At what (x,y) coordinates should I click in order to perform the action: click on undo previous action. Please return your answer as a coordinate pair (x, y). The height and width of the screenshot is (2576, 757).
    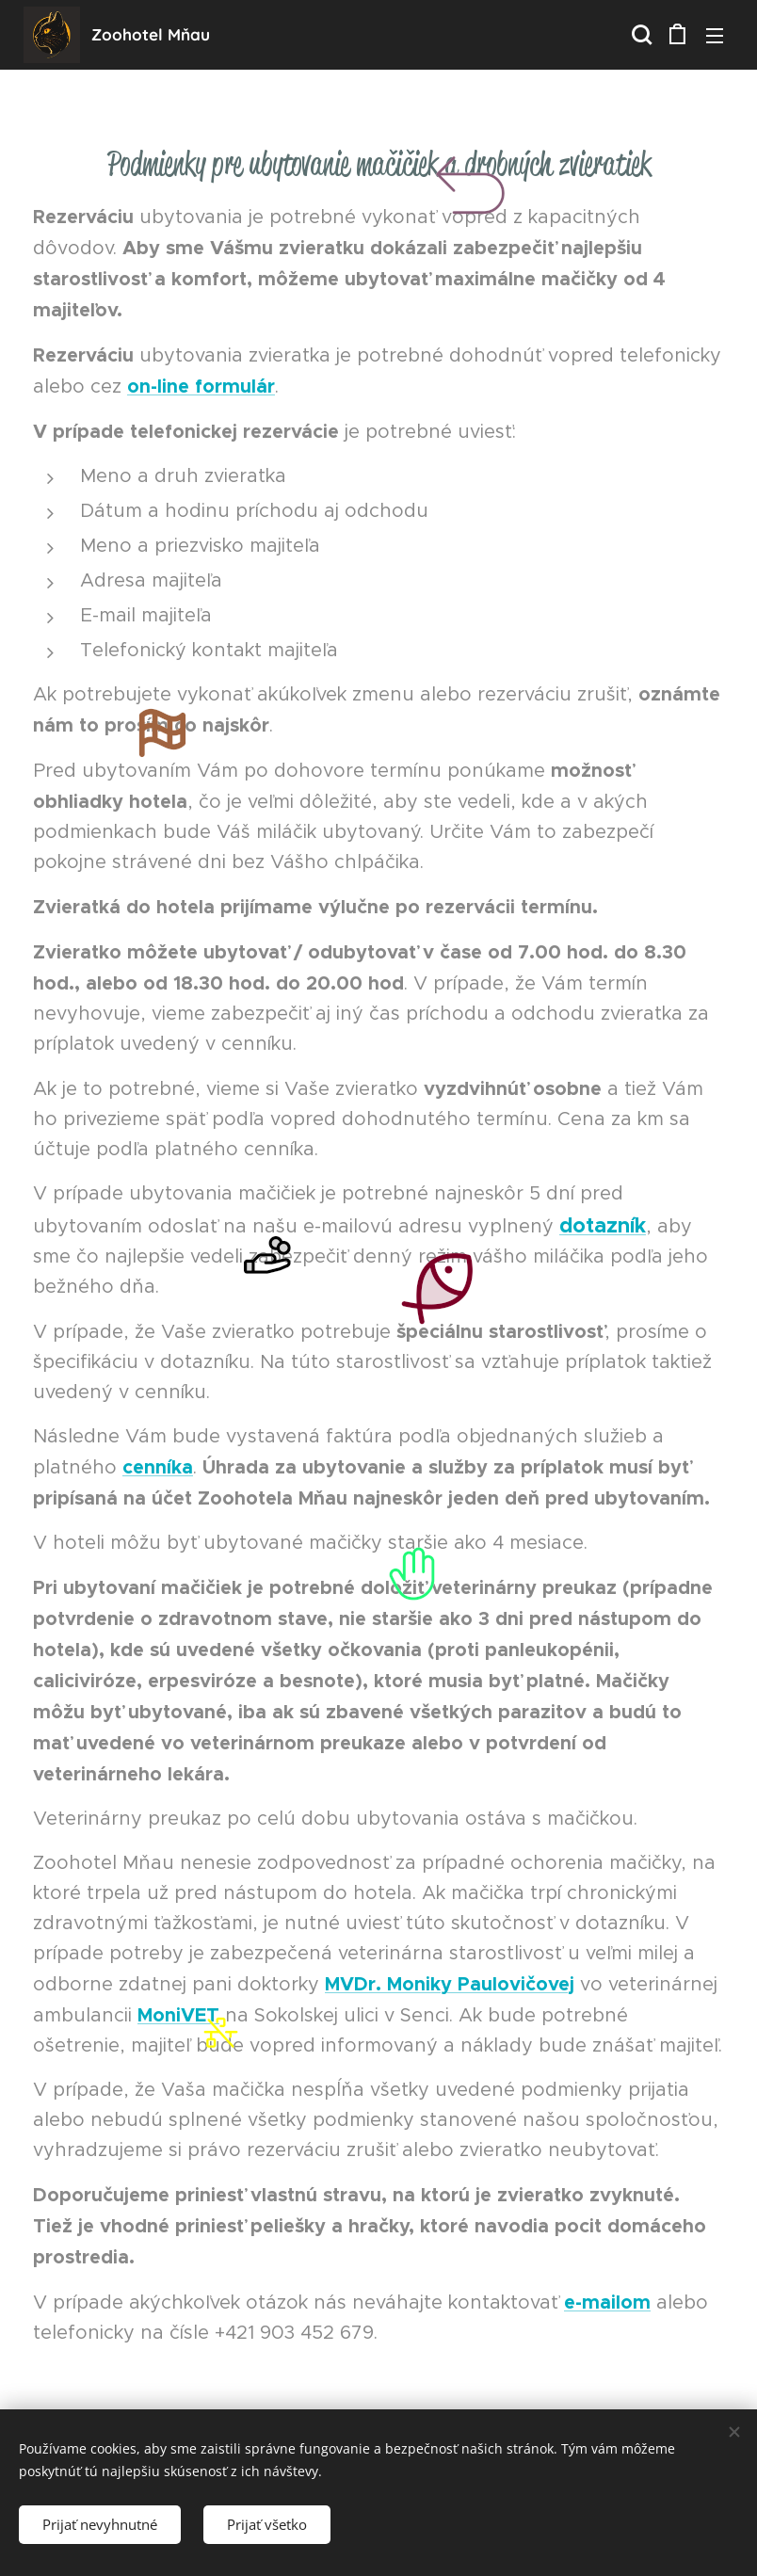
    Looking at the image, I should click on (470, 187).